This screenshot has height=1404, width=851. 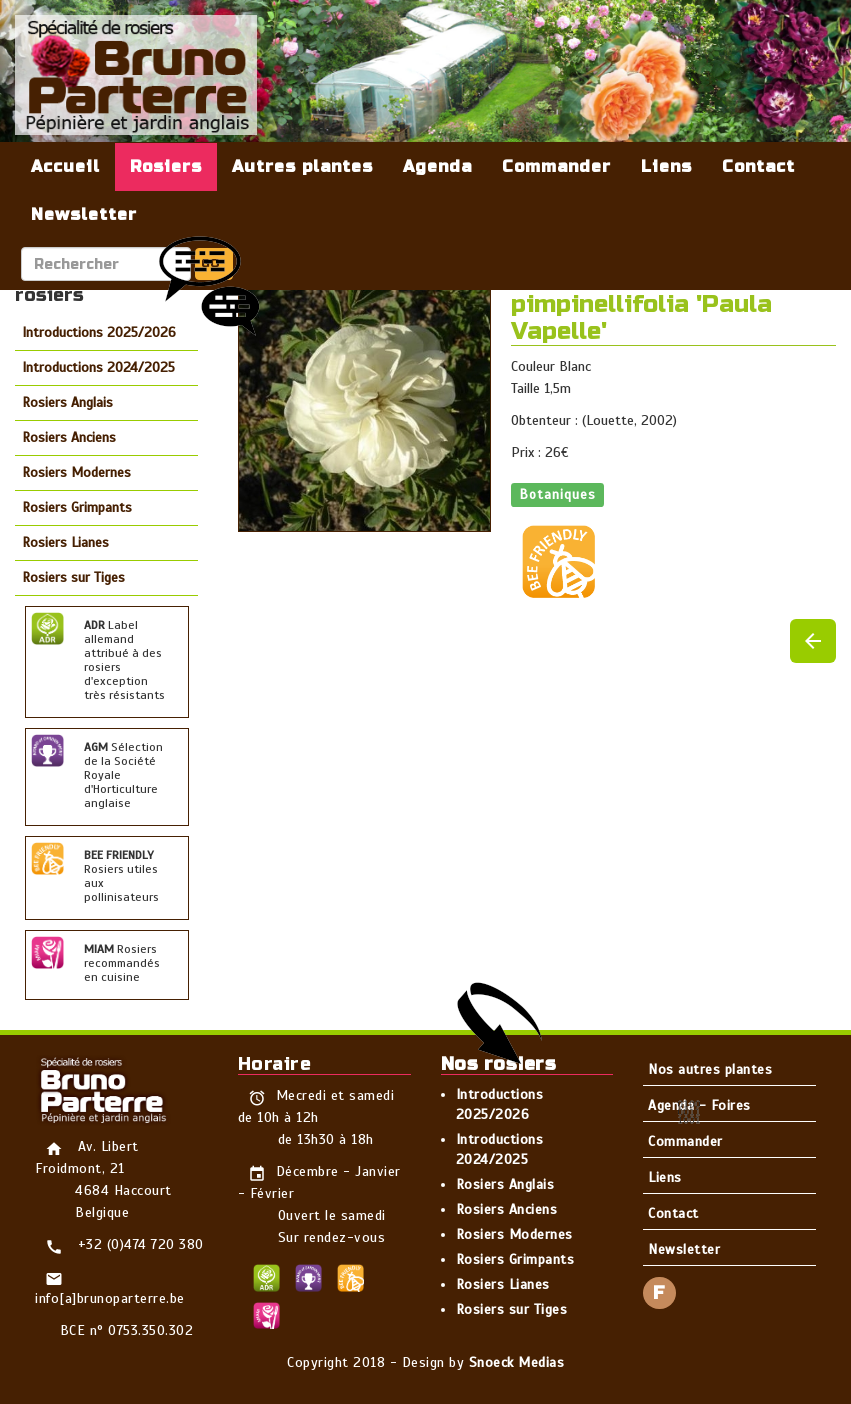 What do you see at coordinates (689, 1112) in the screenshot?
I see `access computing or data processing features` at bounding box center [689, 1112].